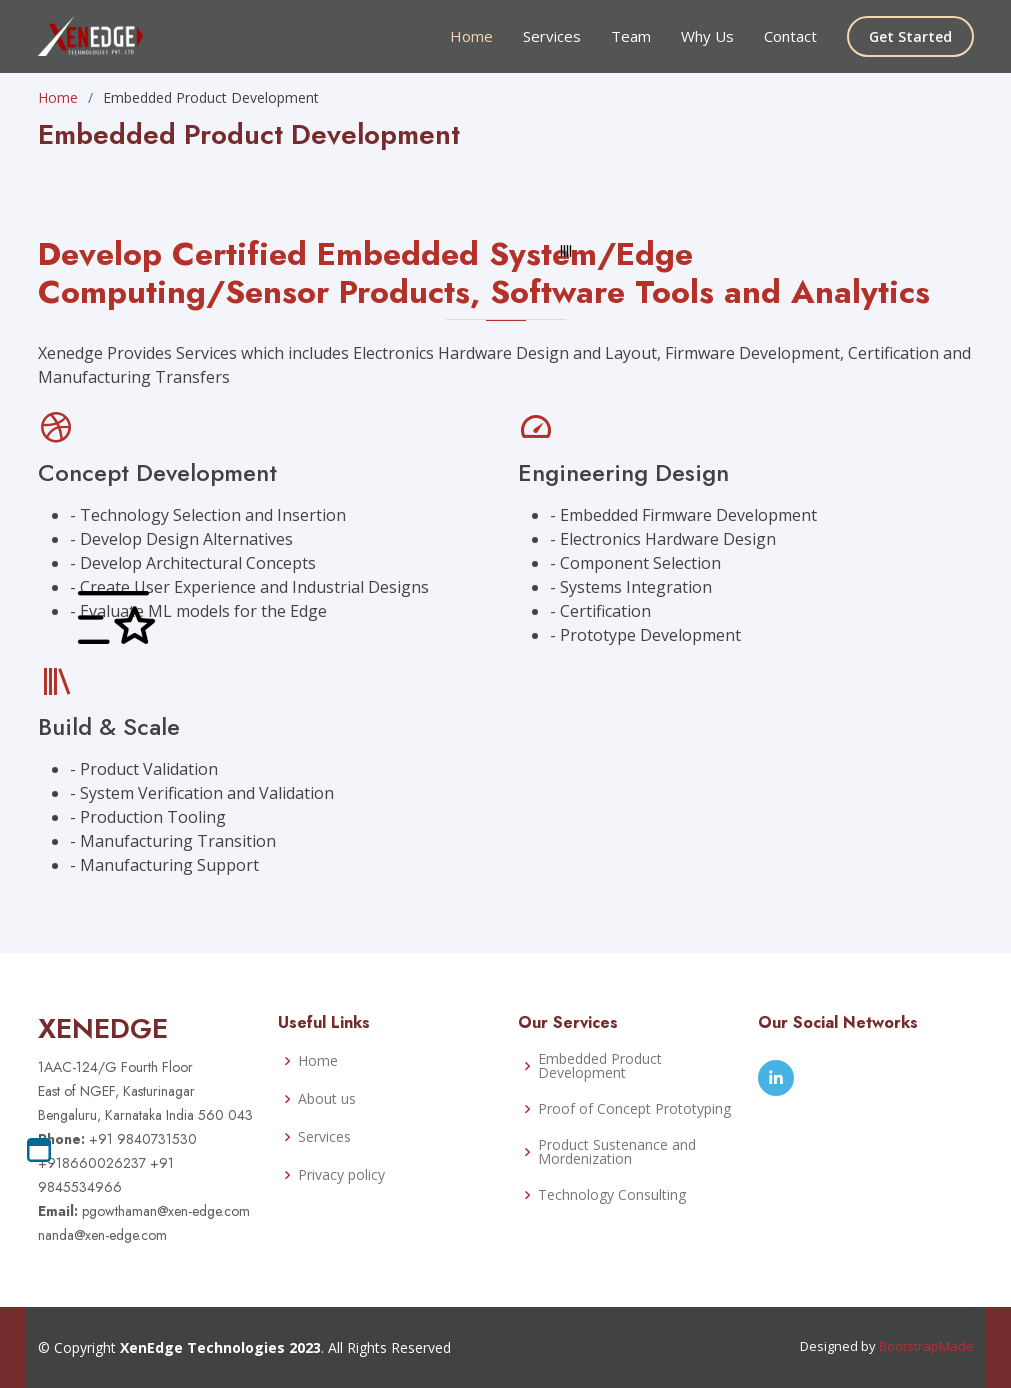  I want to click on view your favorites list, so click(113, 617).